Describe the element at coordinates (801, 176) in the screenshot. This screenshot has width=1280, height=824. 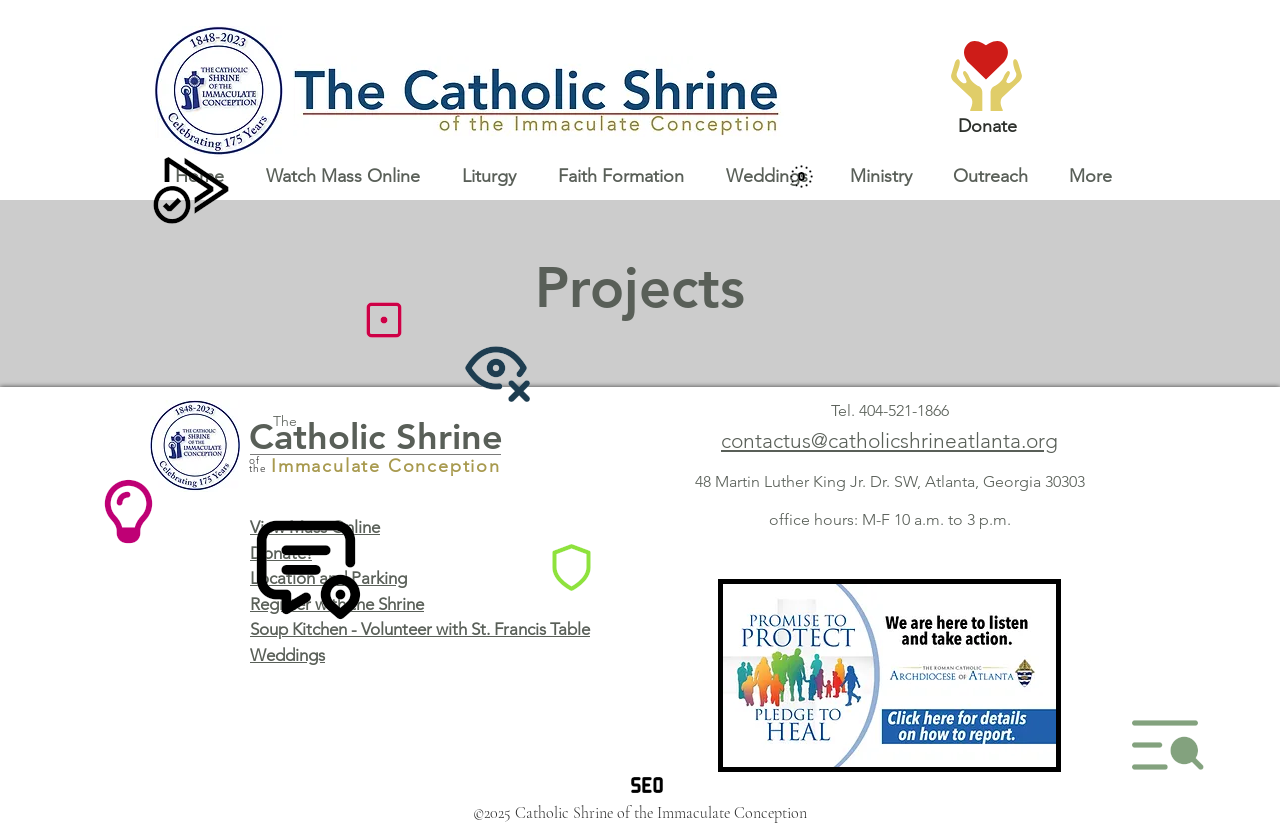
I see `indicates zero time elapsed or no duration` at that location.